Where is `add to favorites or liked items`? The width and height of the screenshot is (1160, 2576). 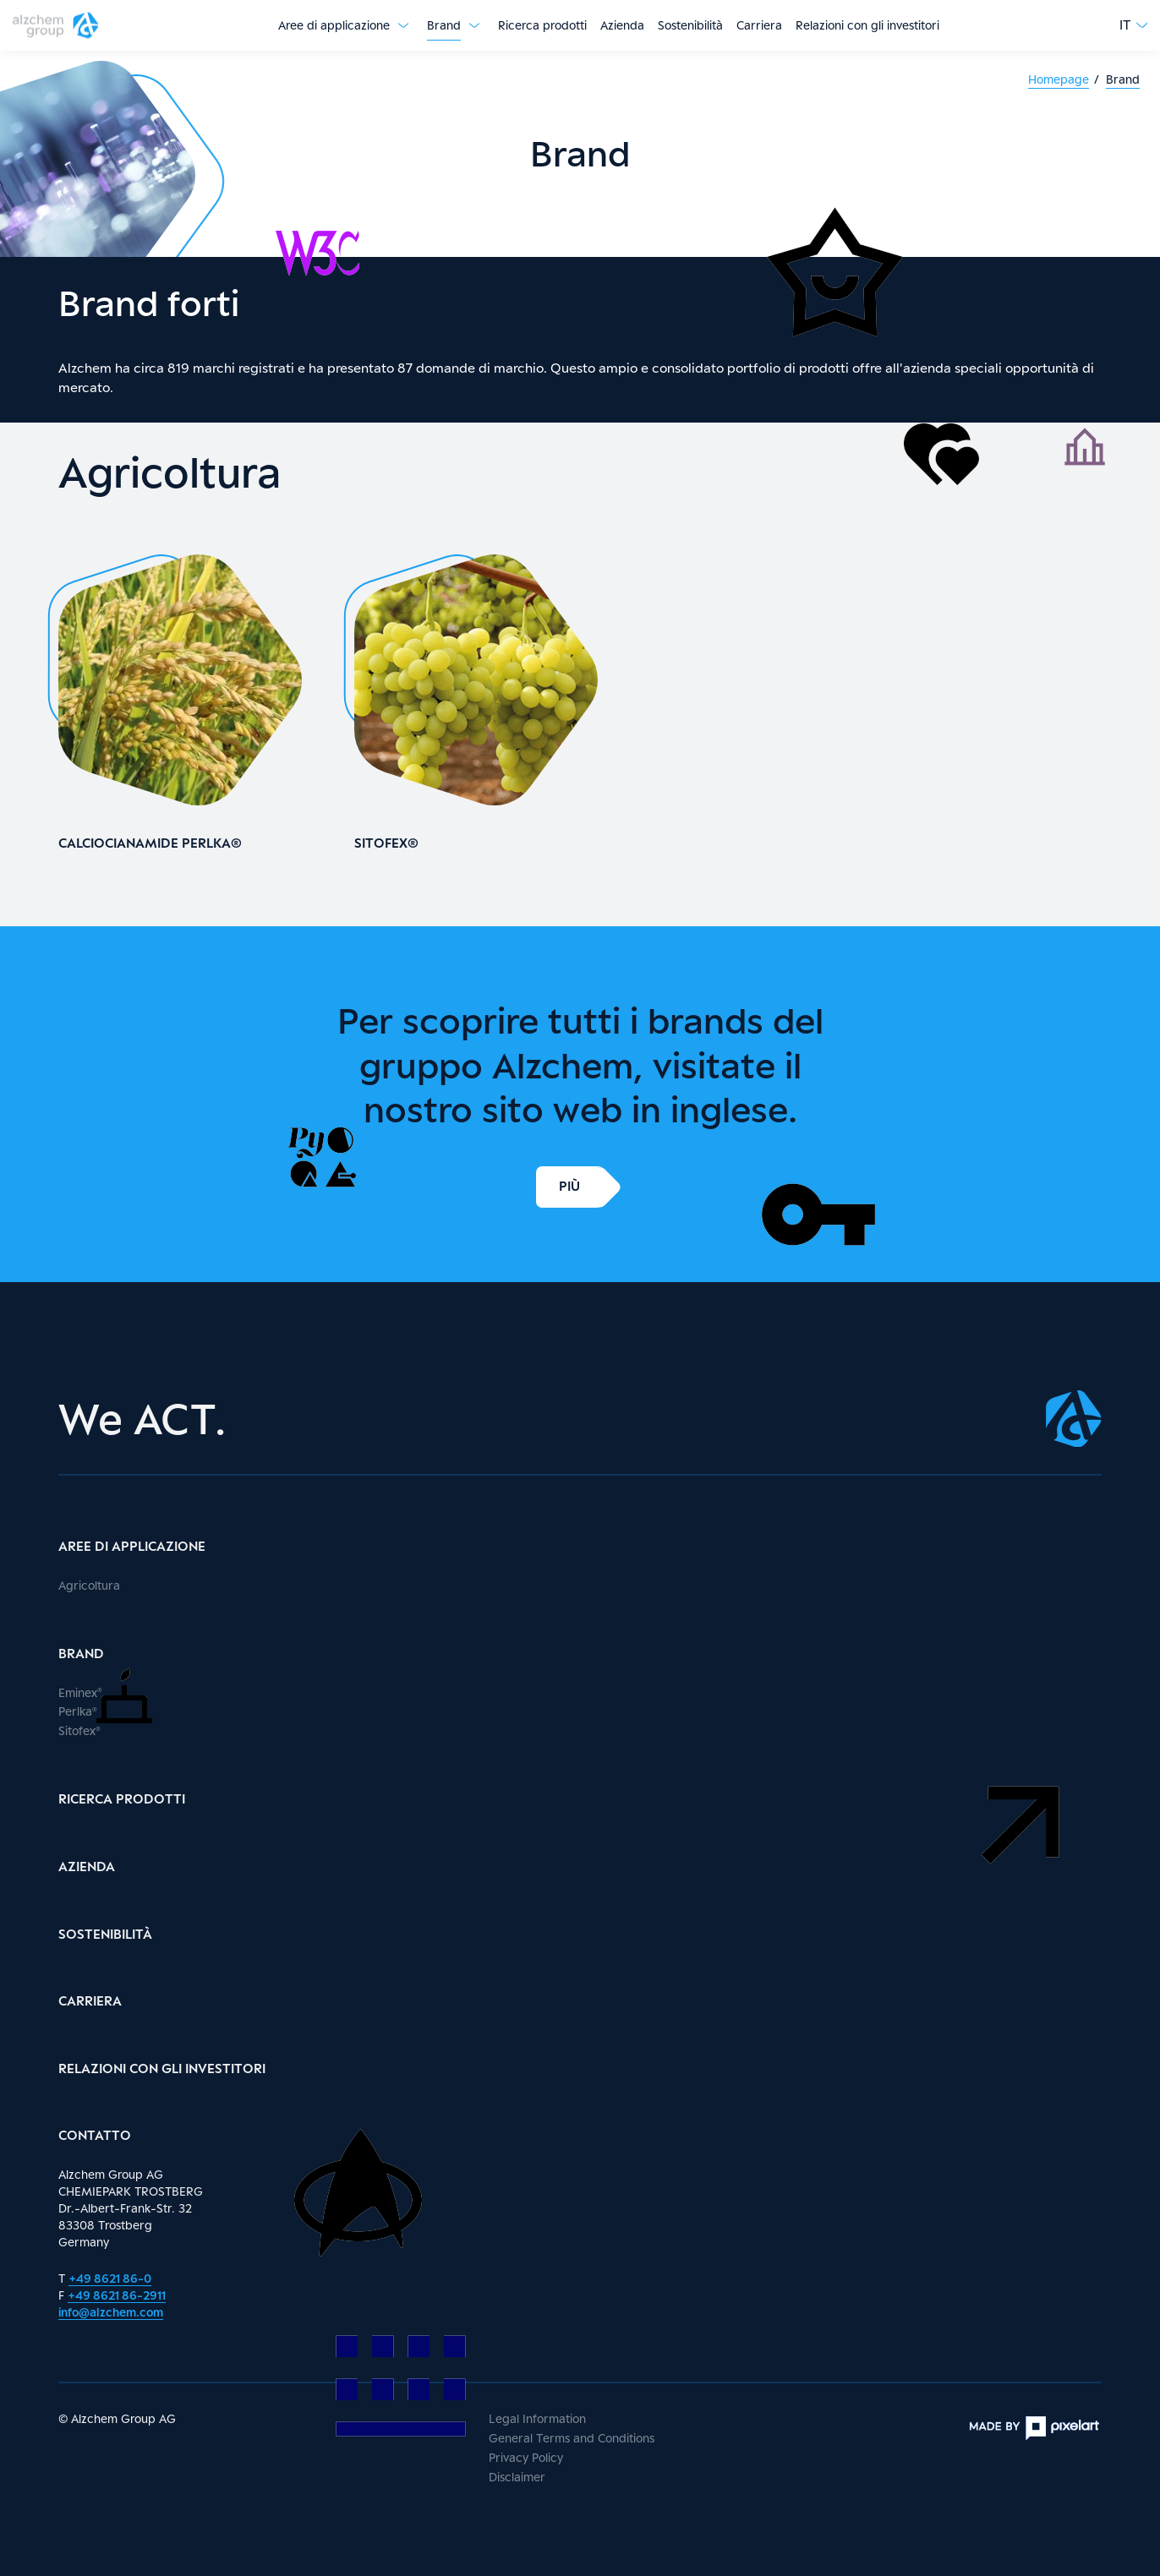
add to favorites or liked items is located at coordinates (940, 453).